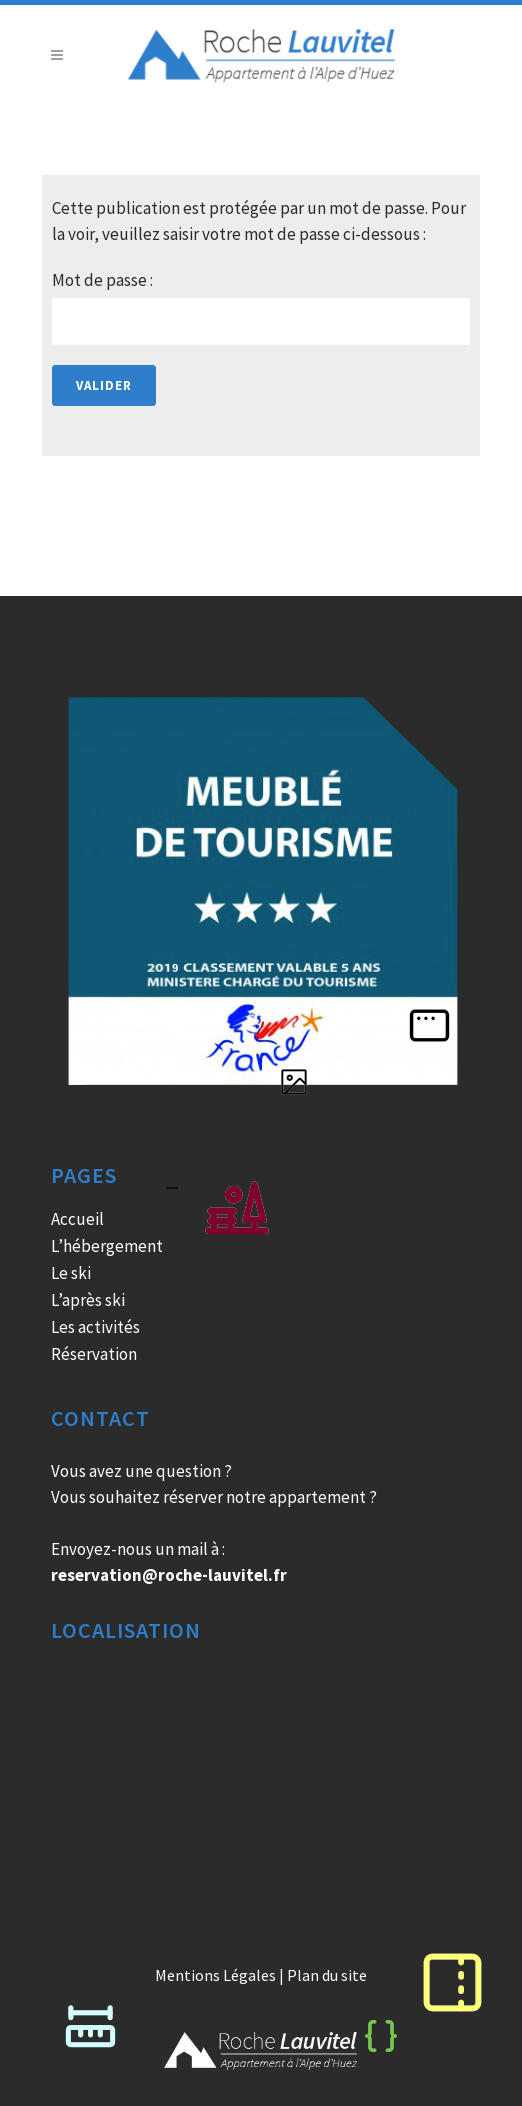 The width and height of the screenshot is (522, 2106). Describe the element at coordinates (172, 1188) in the screenshot. I see `decrease quantity or value` at that location.